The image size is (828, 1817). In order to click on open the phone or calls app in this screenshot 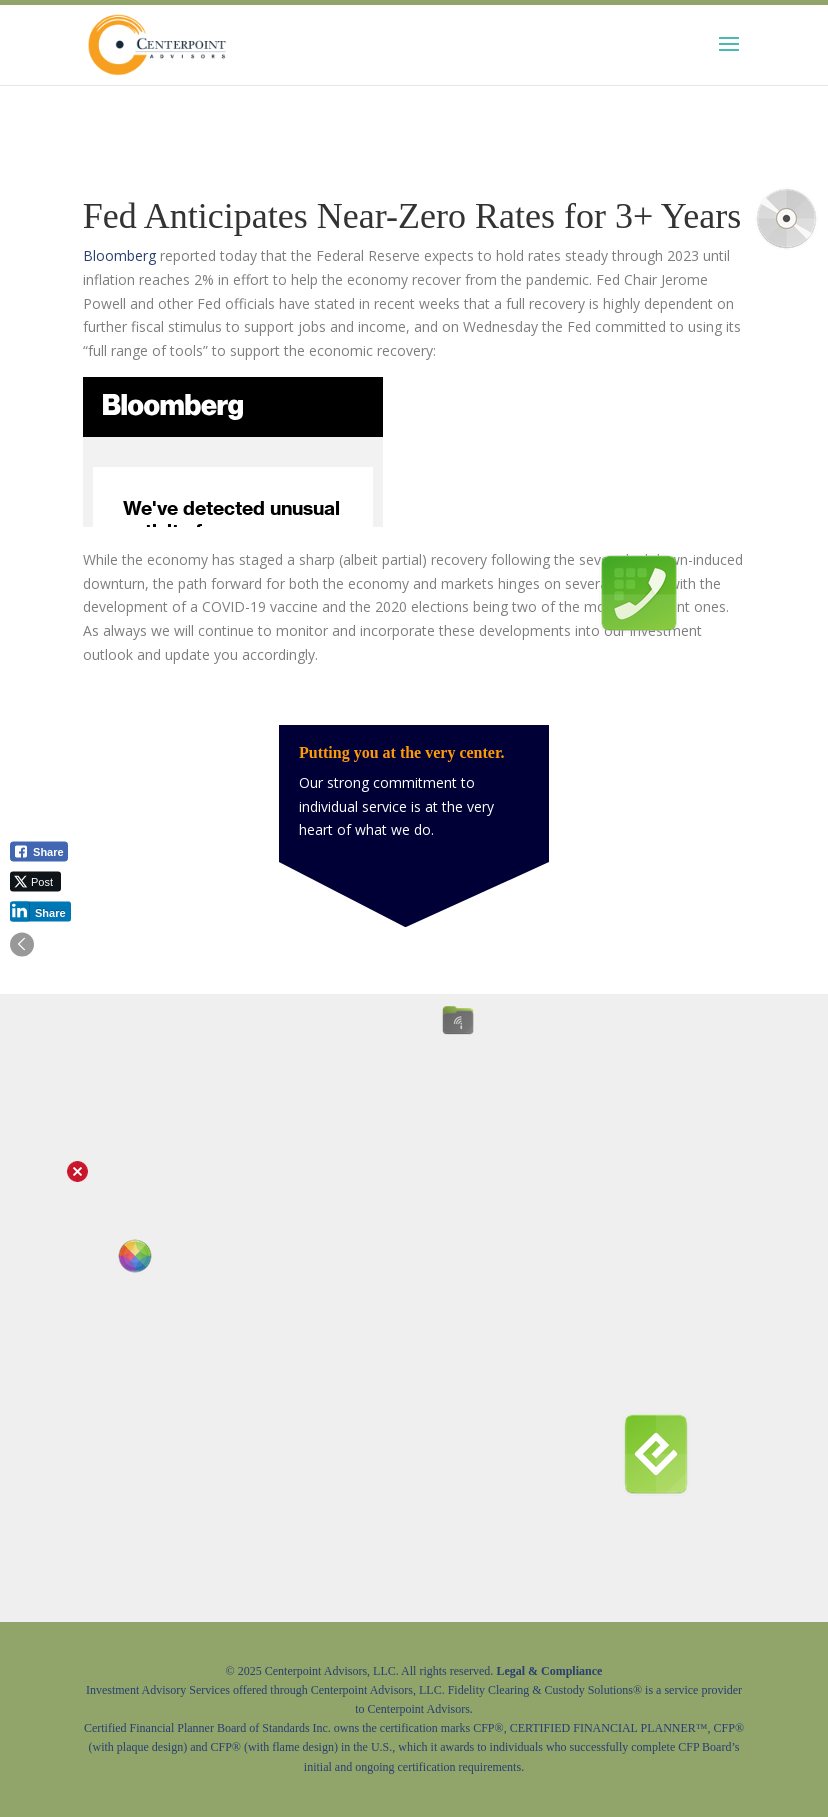, I will do `click(639, 593)`.